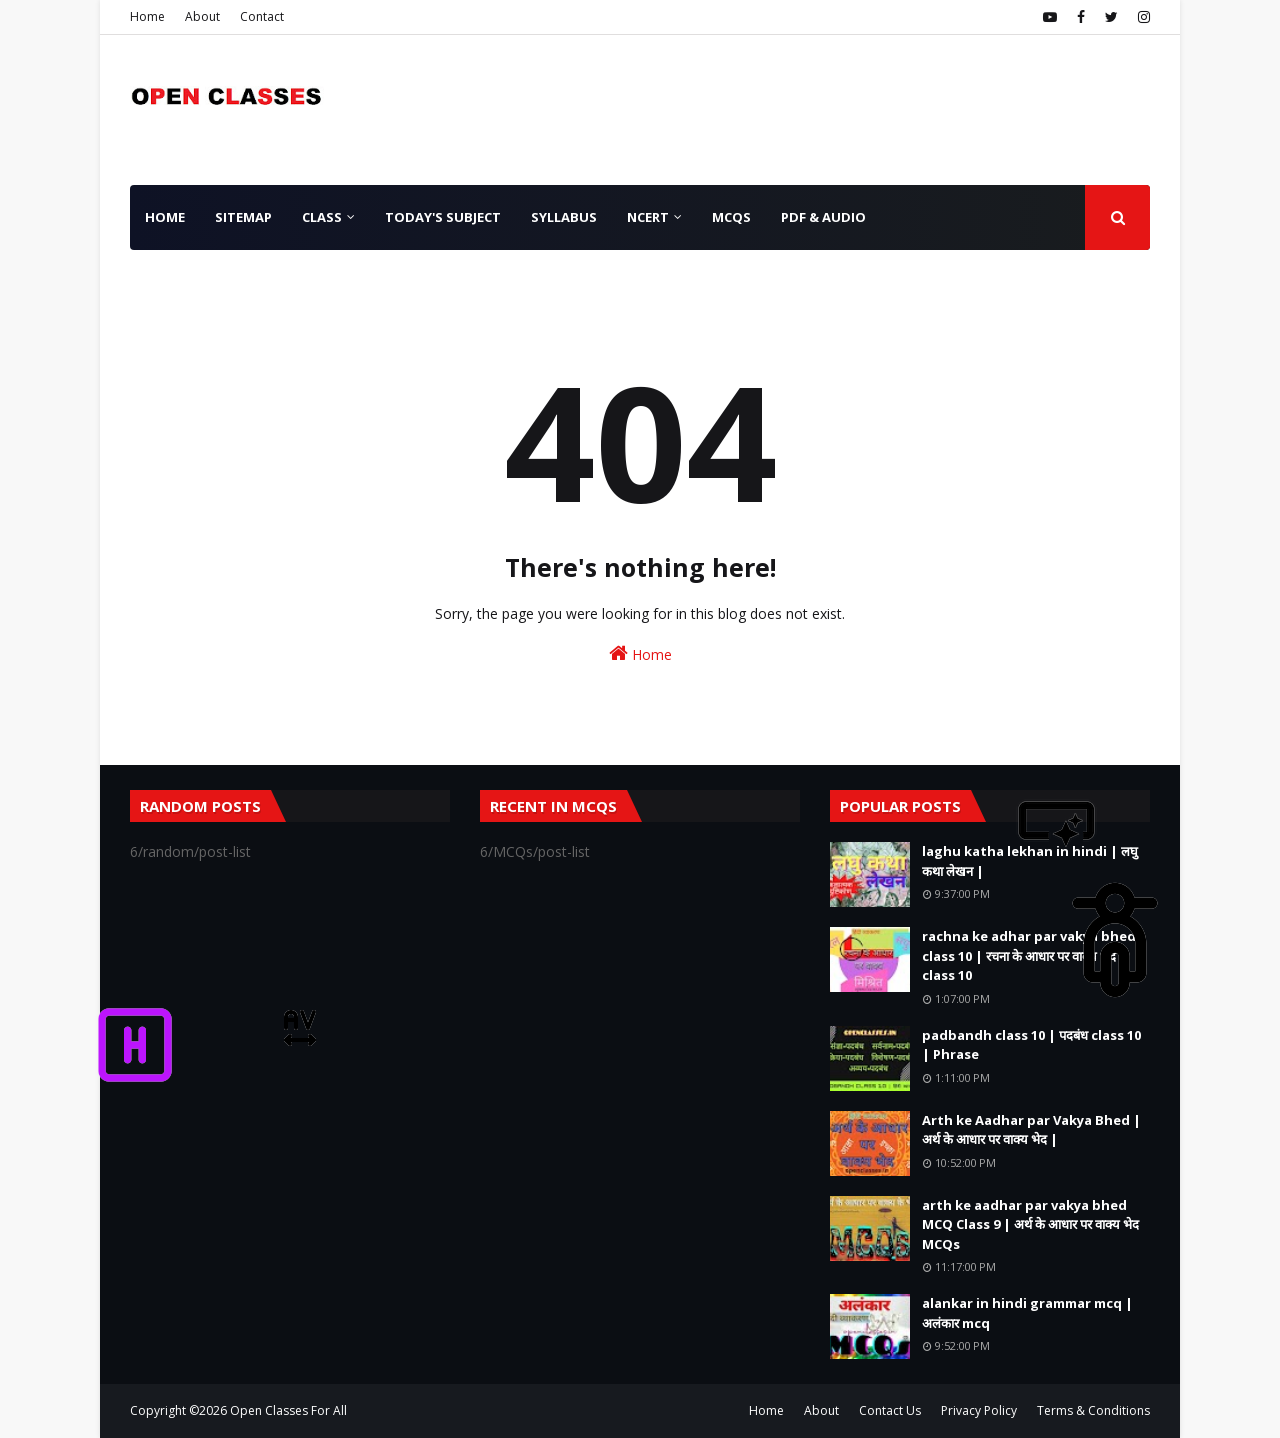 The image size is (1280, 1438). Describe the element at coordinates (135, 1045) in the screenshot. I see `find nearby hospitals or medical facilities` at that location.